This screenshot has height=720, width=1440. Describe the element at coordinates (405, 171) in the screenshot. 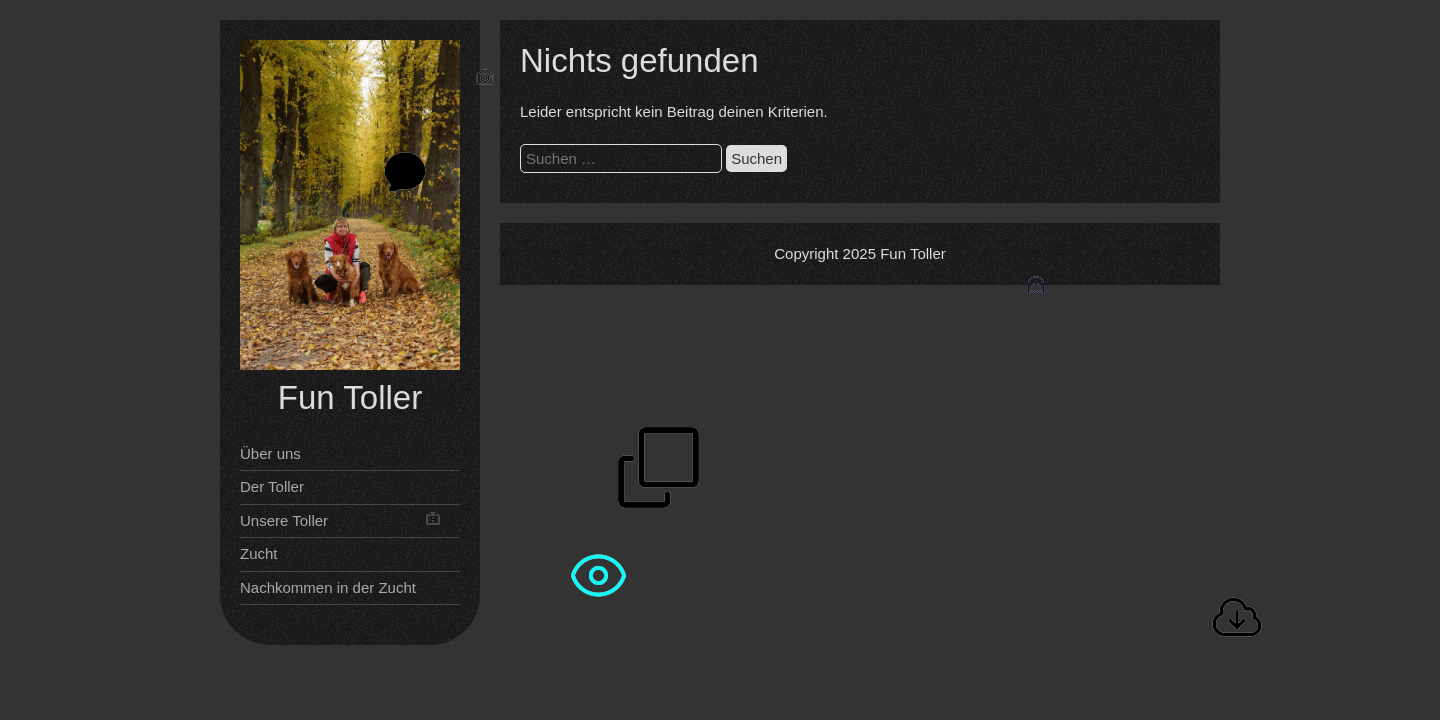

I see `open chat or messaging` at that location.